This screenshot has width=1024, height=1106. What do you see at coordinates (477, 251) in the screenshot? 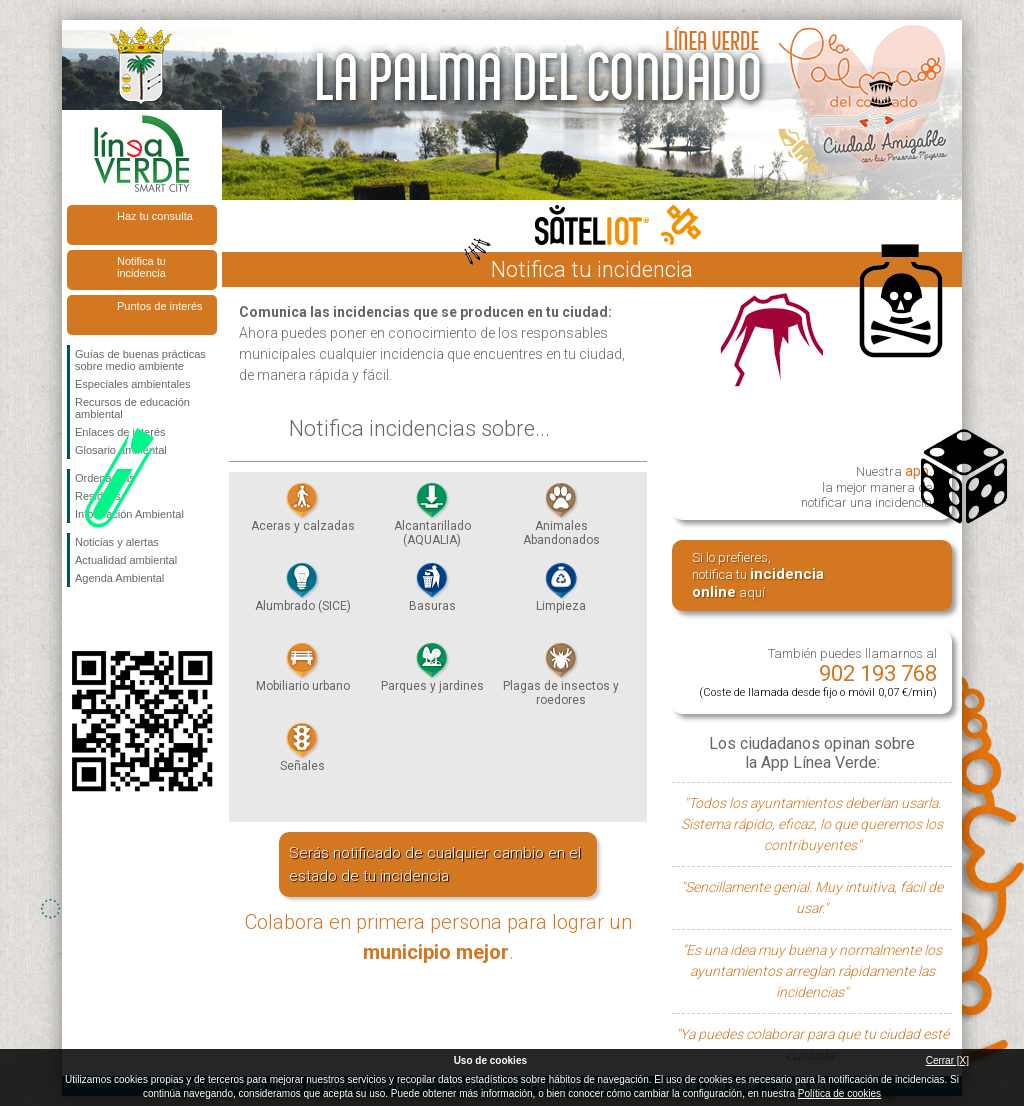
I see `access weapon inventory or armory` at bounding box center [477, 251].